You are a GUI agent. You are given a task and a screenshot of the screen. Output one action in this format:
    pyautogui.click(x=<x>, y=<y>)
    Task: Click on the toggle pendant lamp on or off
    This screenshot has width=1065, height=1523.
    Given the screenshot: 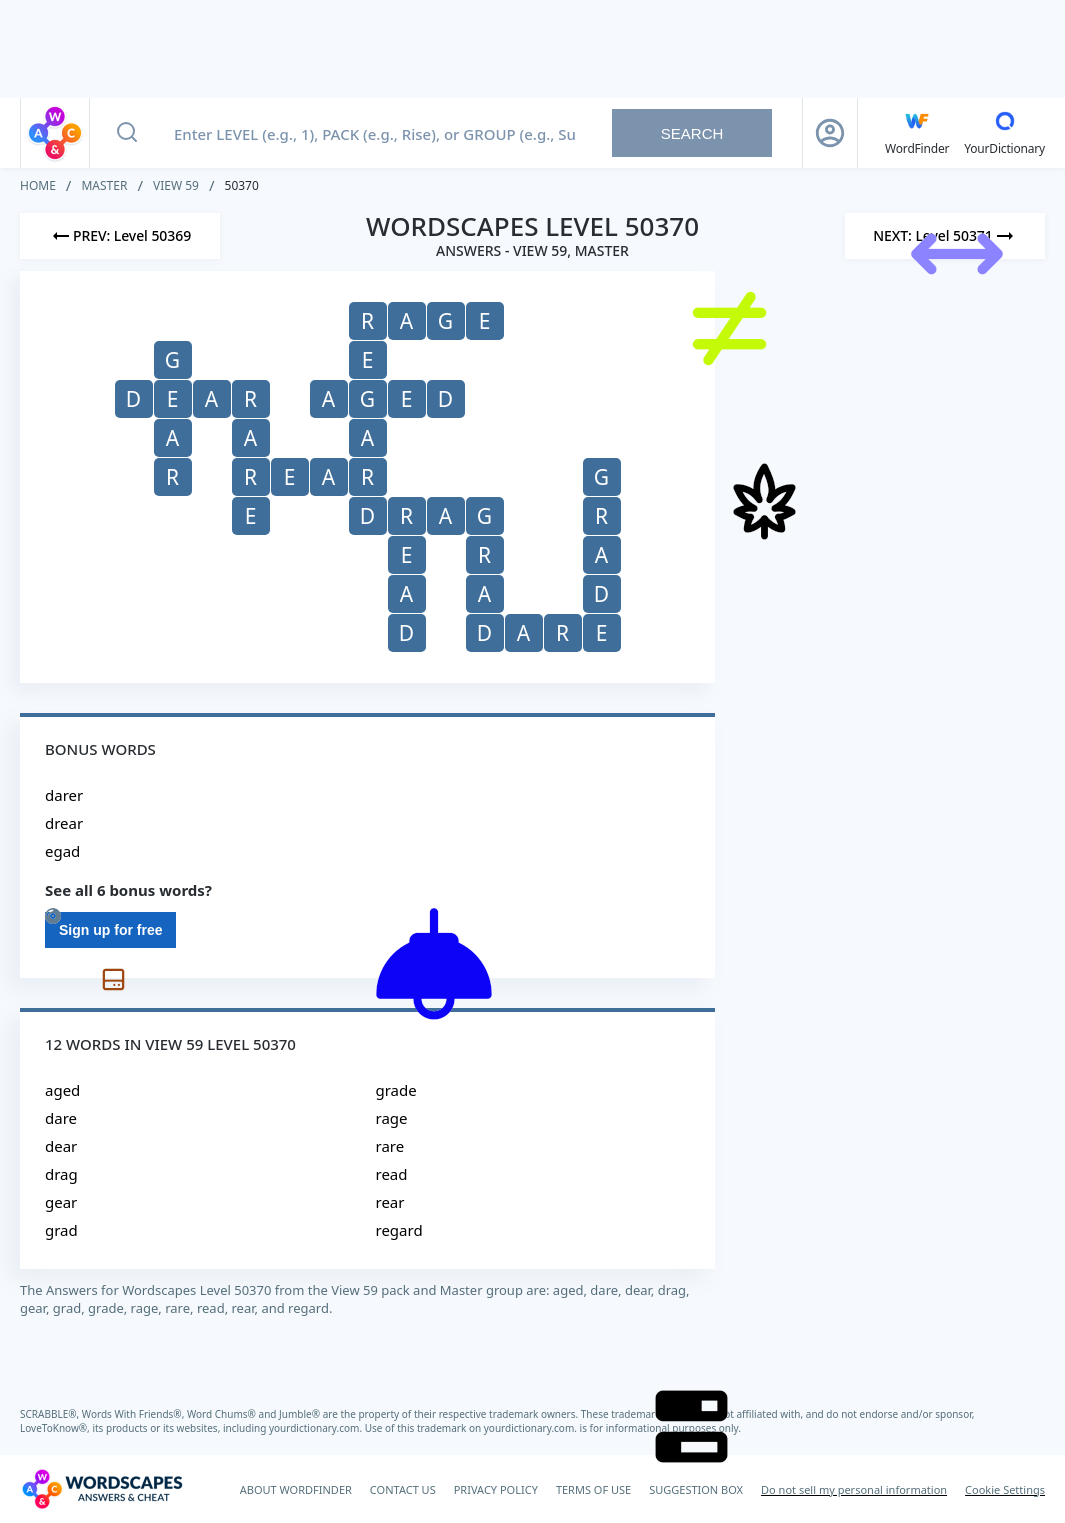 What is the action you would take?
    pyautogui.click(x=434, y=970)
    